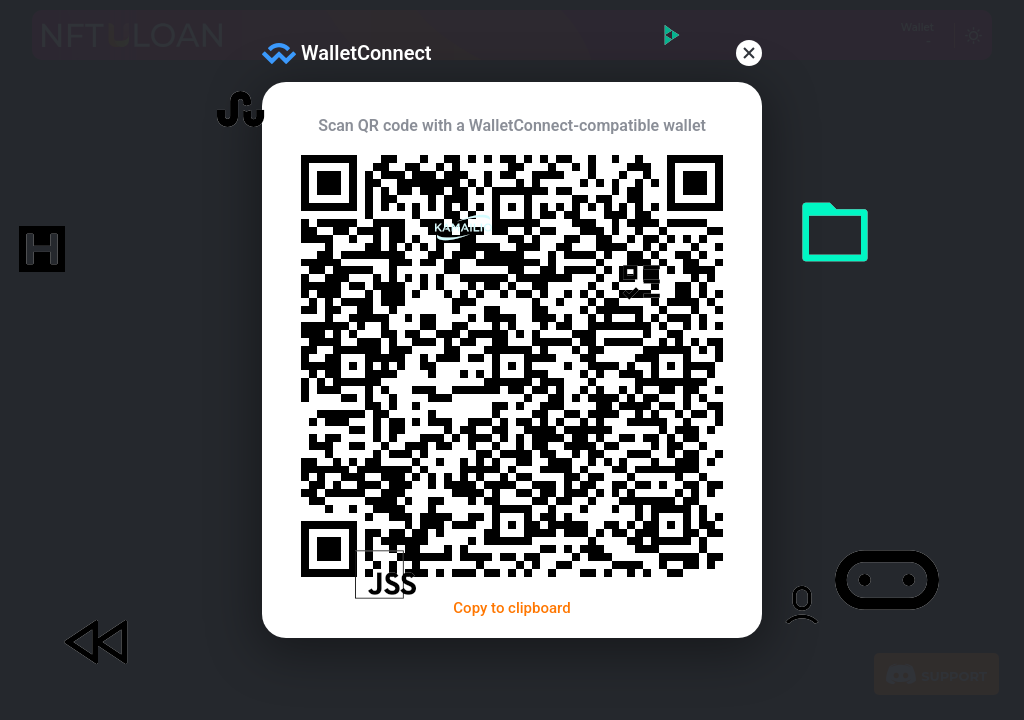  I want to click on micro:bit brand logo, so click(887, 580).